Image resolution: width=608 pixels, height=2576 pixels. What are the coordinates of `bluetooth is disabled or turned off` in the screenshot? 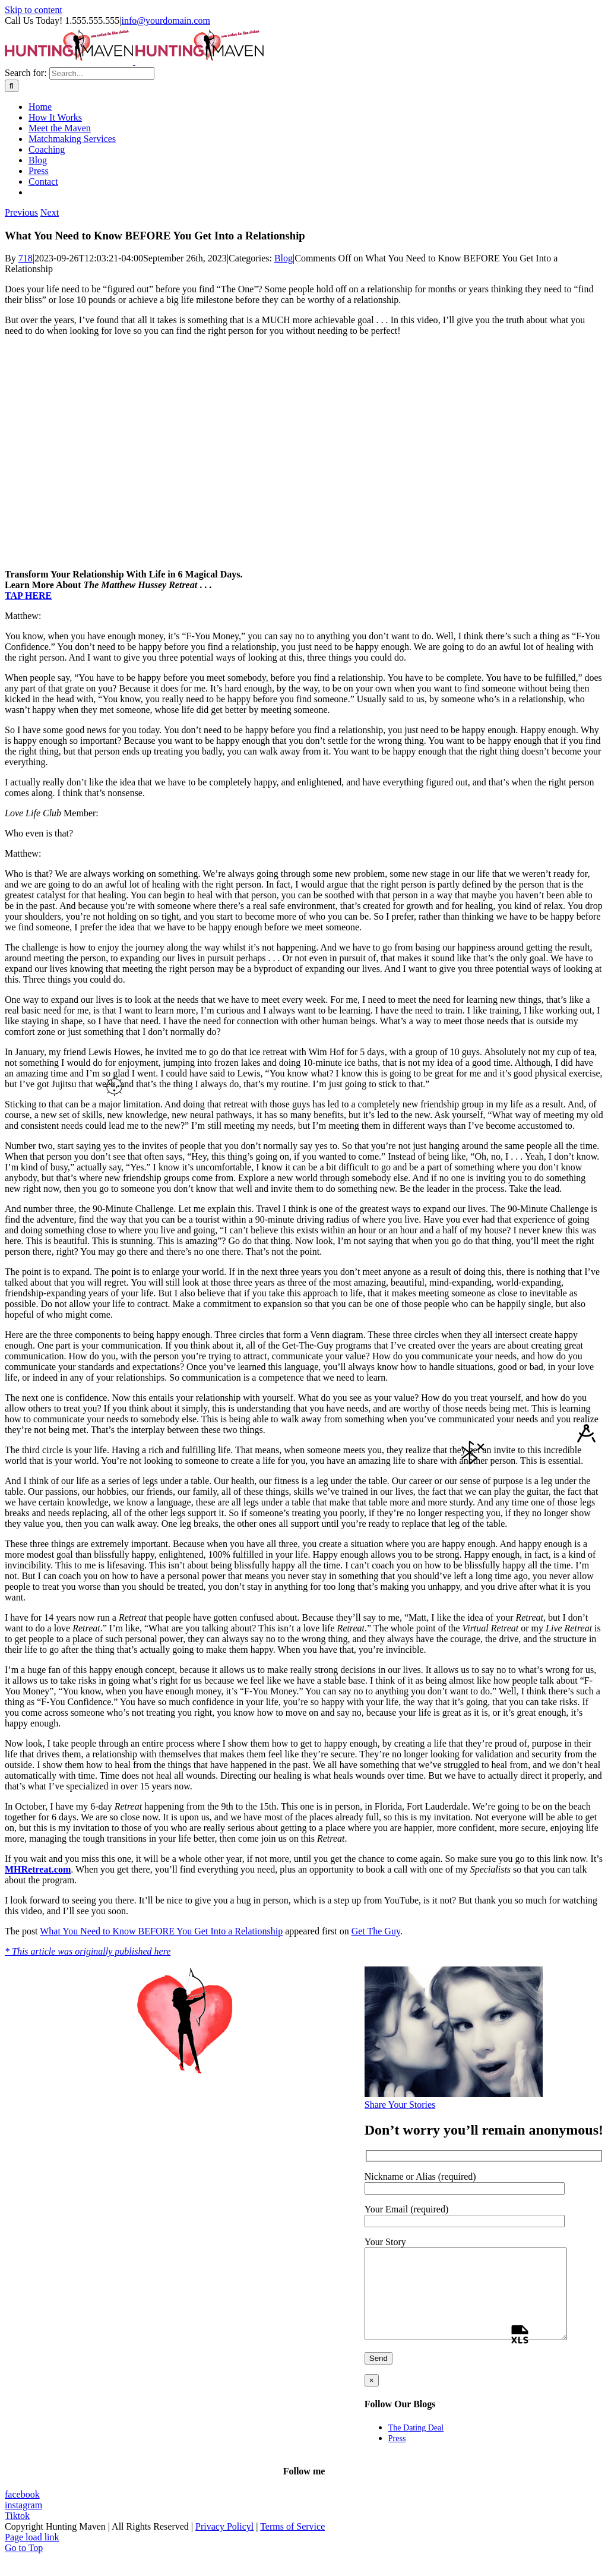 It's located at (471, 1453).